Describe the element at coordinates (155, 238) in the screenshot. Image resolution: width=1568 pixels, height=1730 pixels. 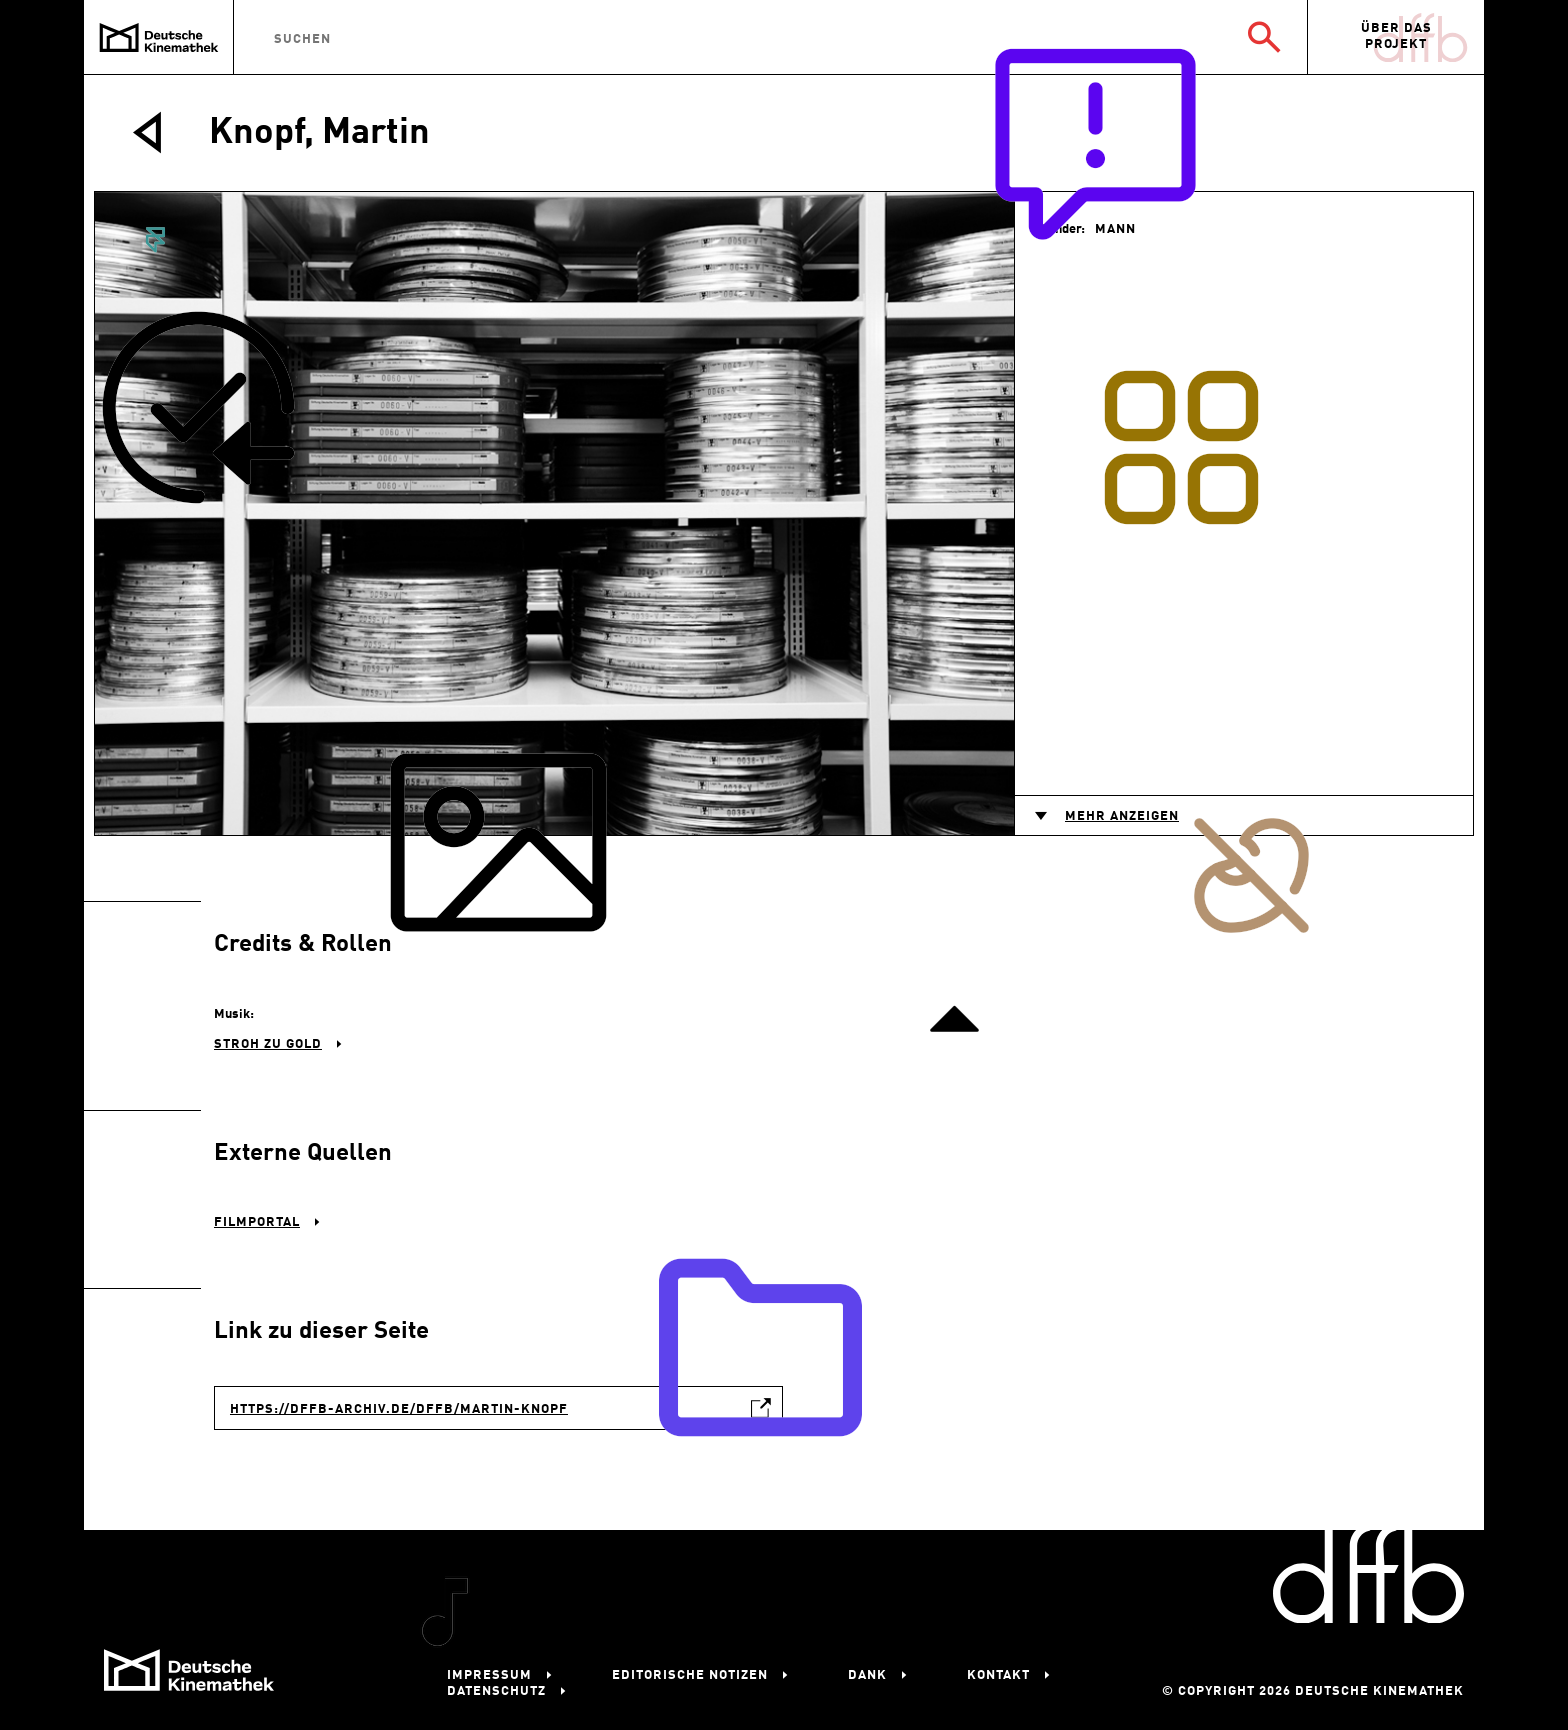
I see `open Framer app` at that location.